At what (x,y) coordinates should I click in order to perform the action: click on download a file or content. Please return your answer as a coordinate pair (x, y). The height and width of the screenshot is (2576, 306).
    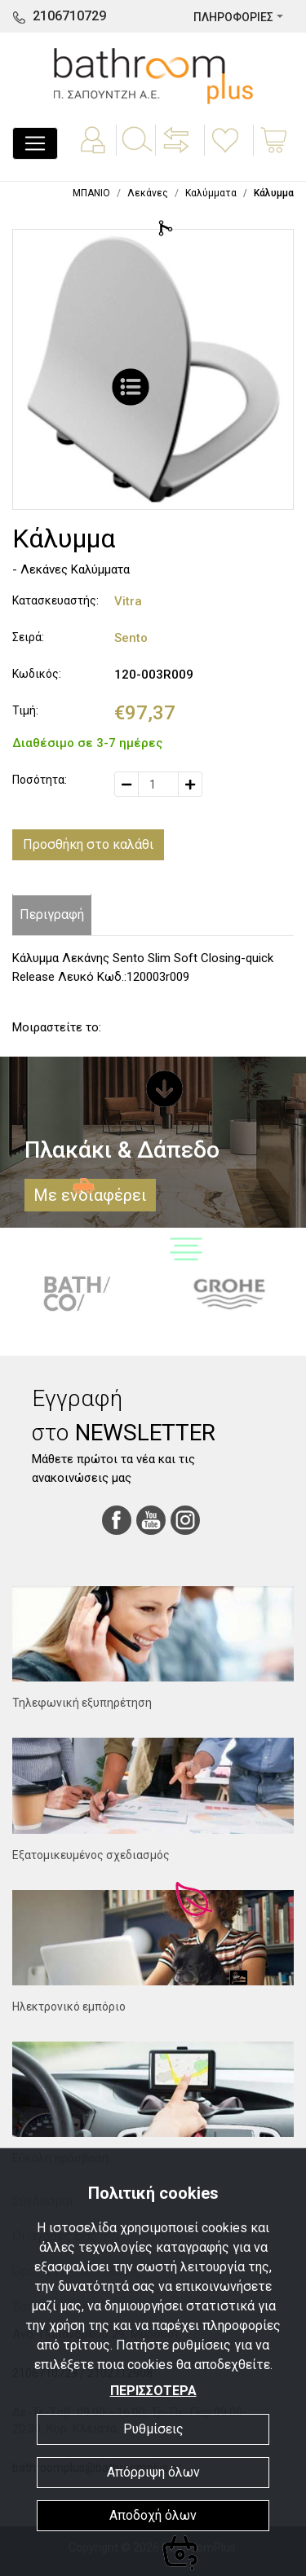
    Looking at the image, I should click on (164, 1088).